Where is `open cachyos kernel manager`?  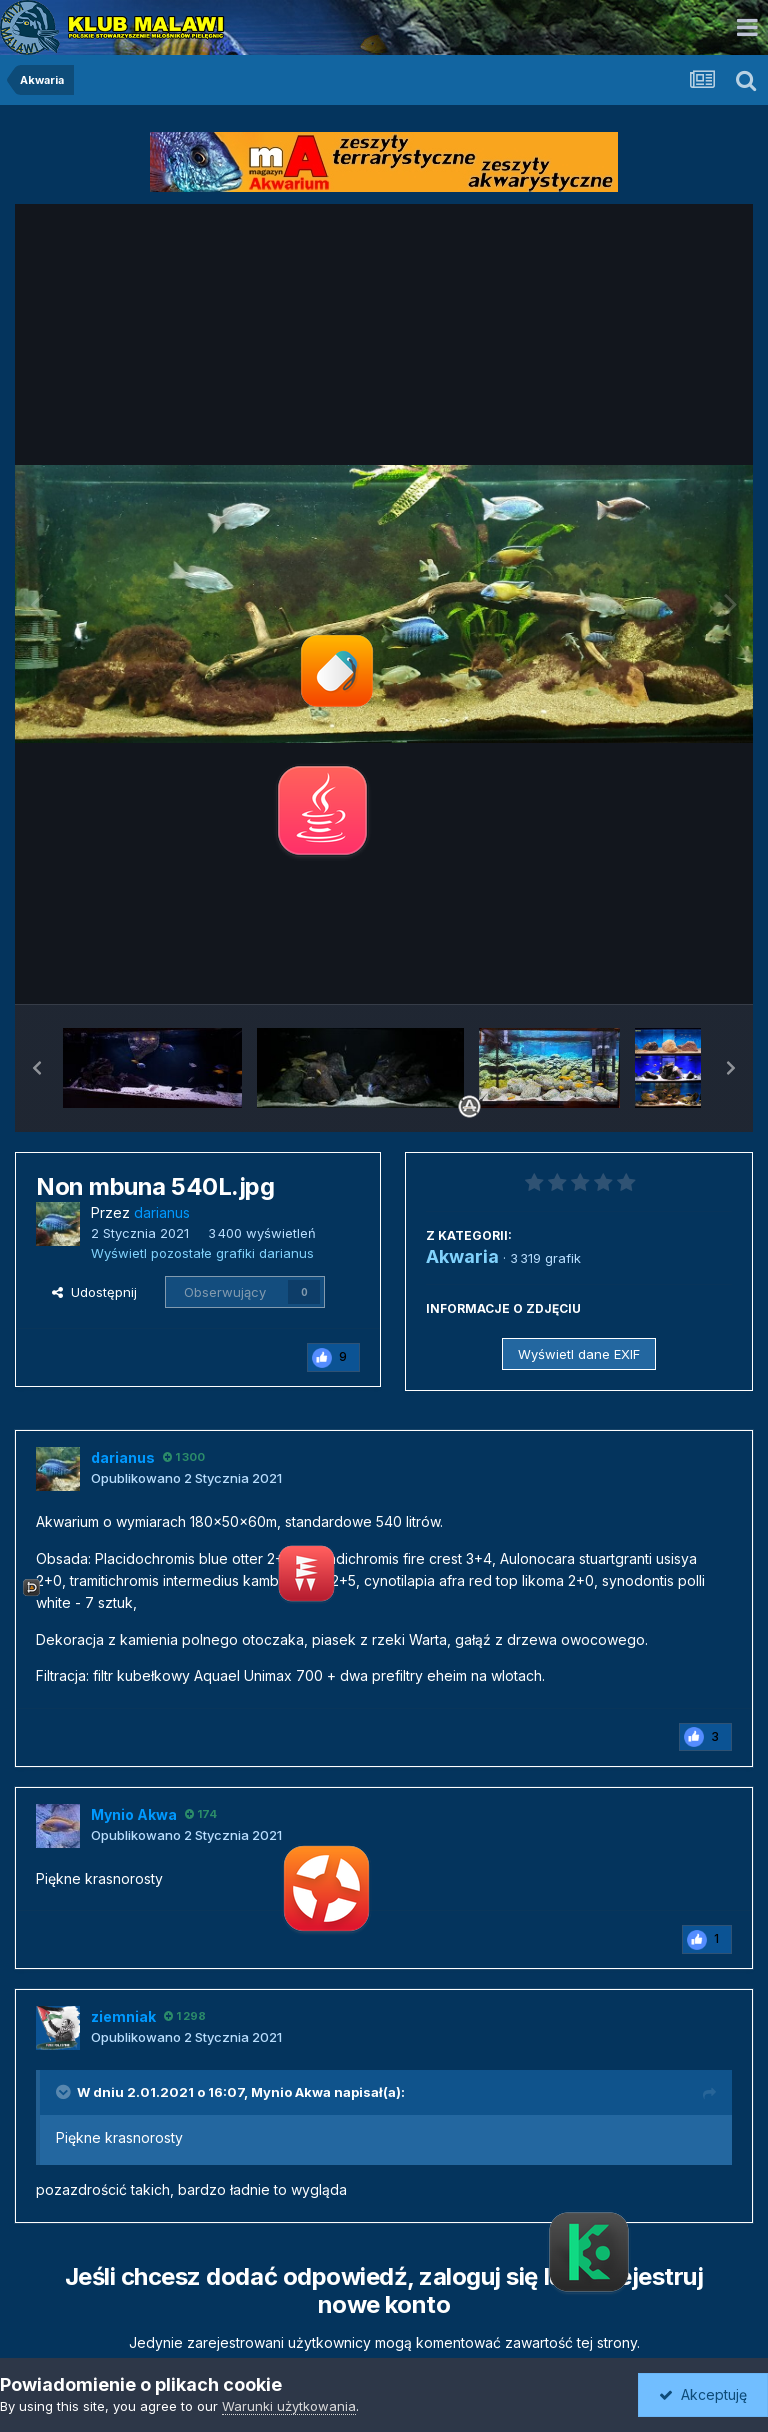
open cachyos kernel manager is located at coordinates (589, 2252).